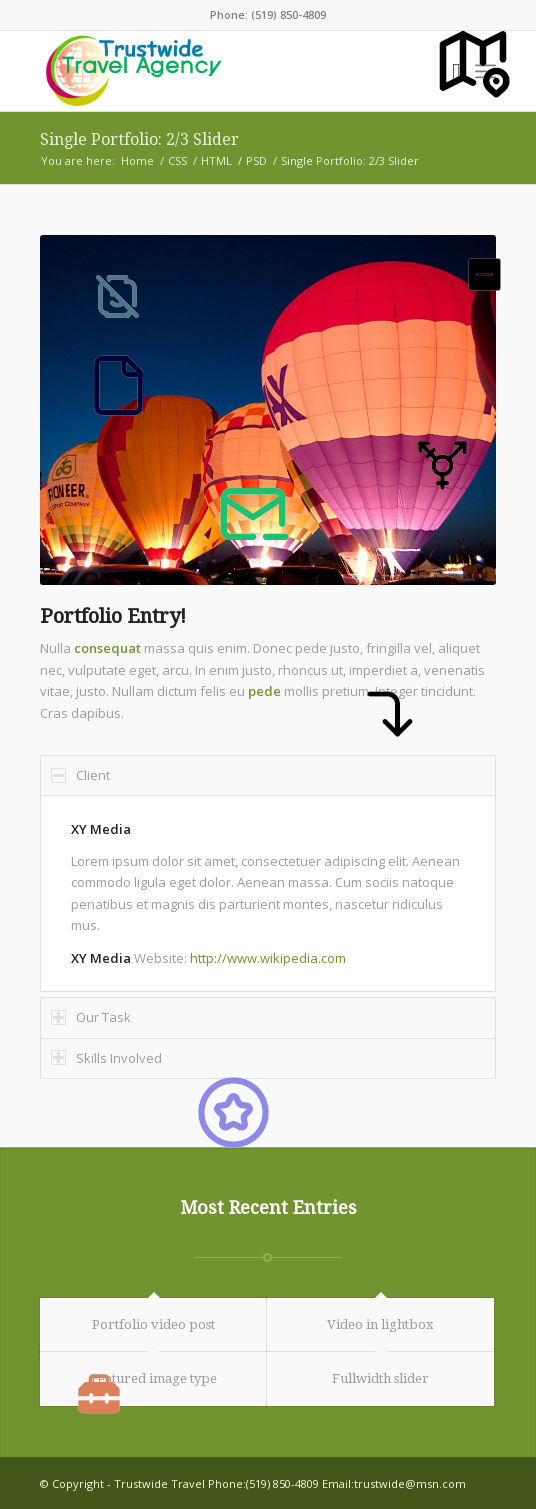 The image size is (536, 1509). I want to click on navigate right then down, so click(390, 714).